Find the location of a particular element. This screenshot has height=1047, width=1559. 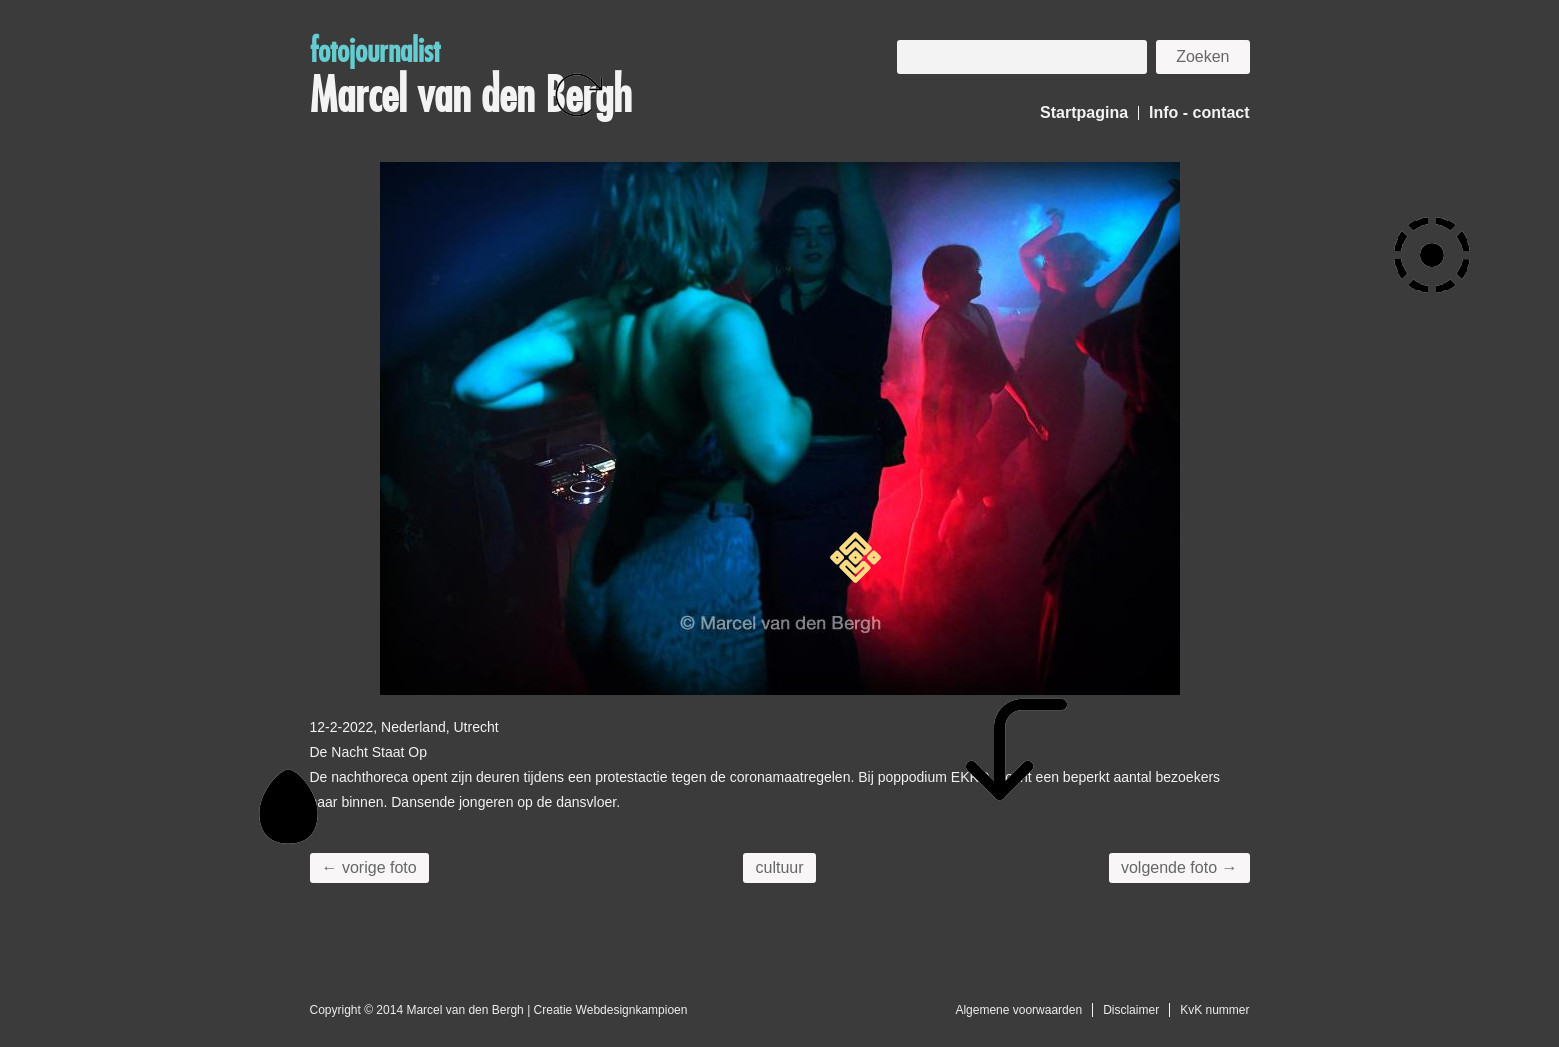

refresh or reload content is located at coordinates (577, 95).